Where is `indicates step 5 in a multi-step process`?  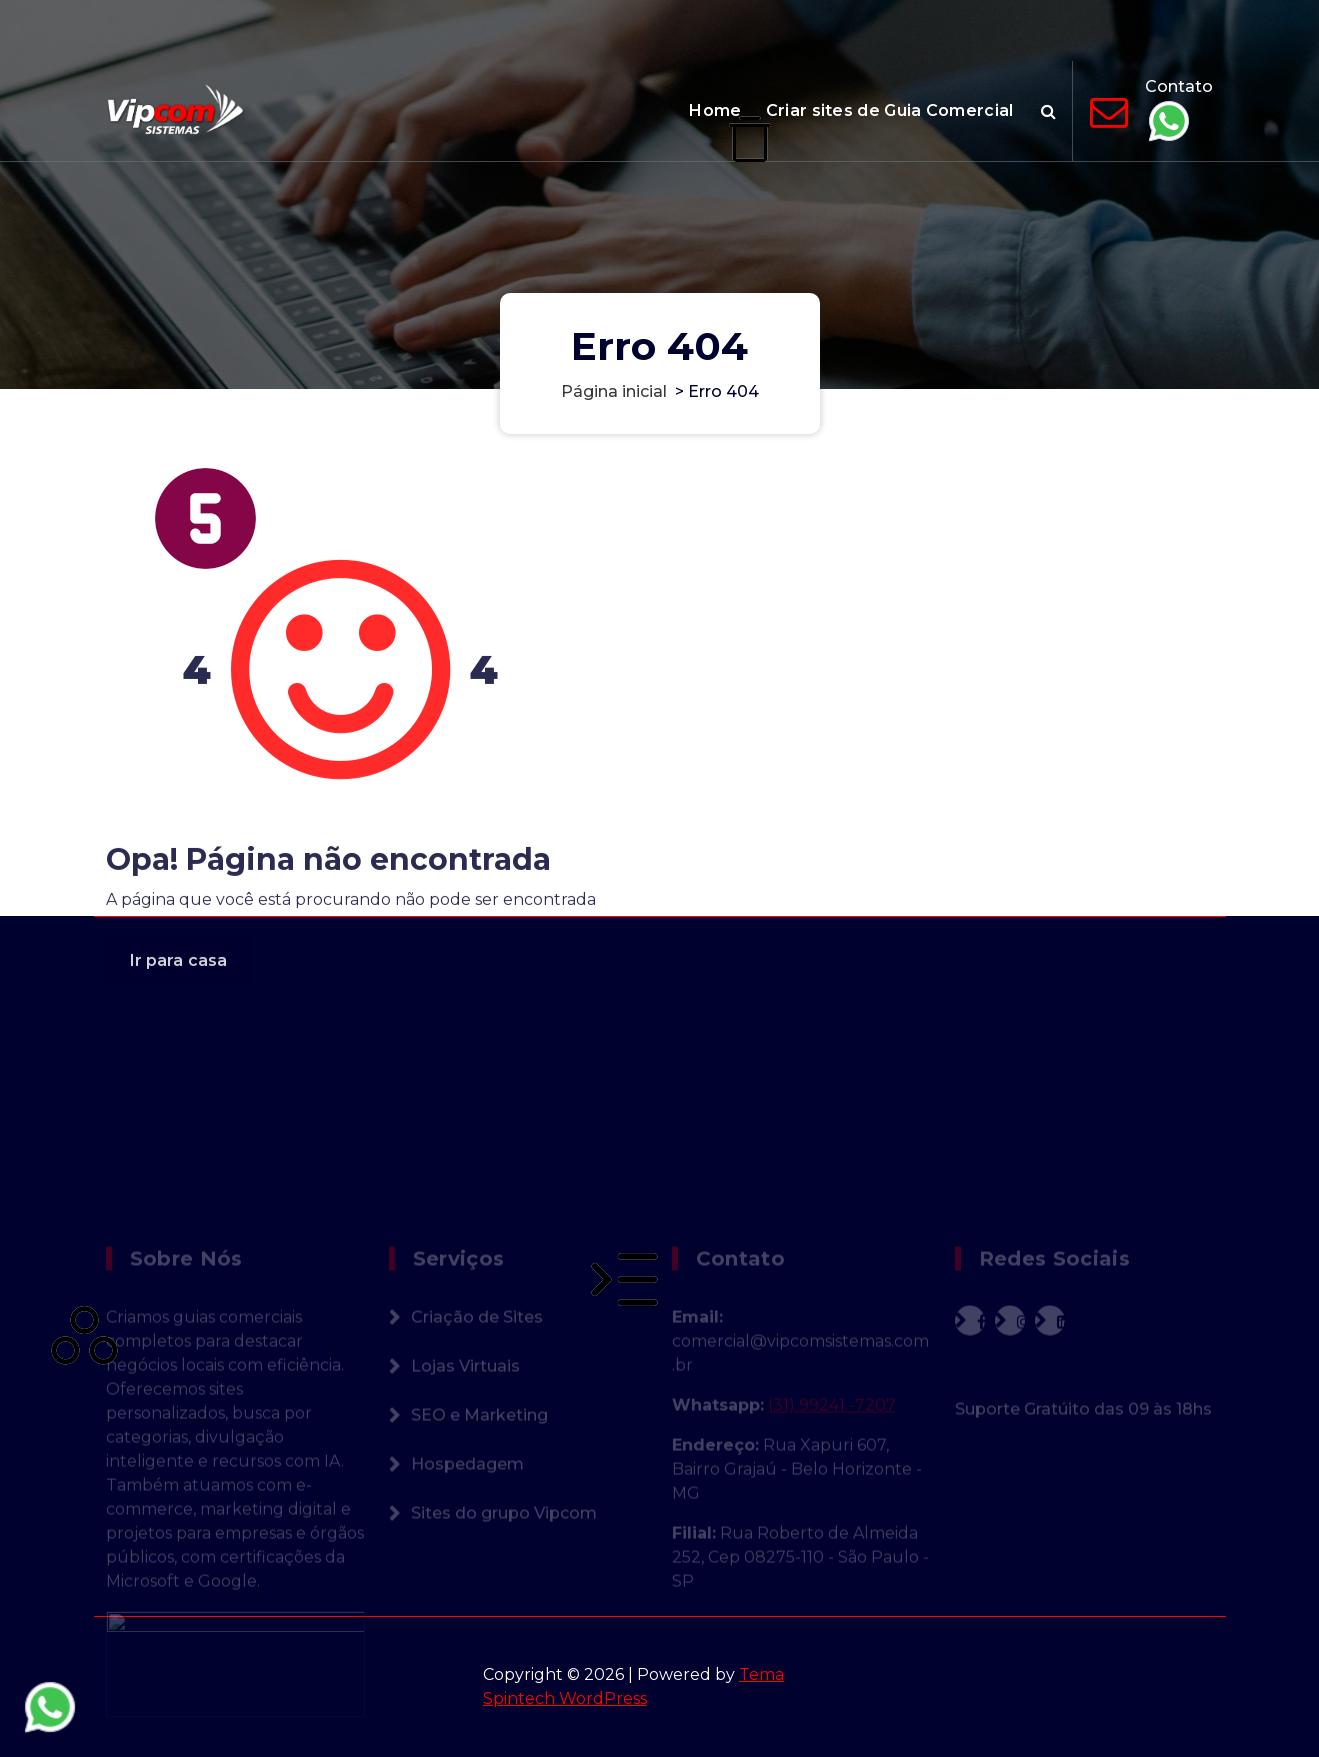
indicates step 5 in a multi-step process is located at coordinates (205, 518).